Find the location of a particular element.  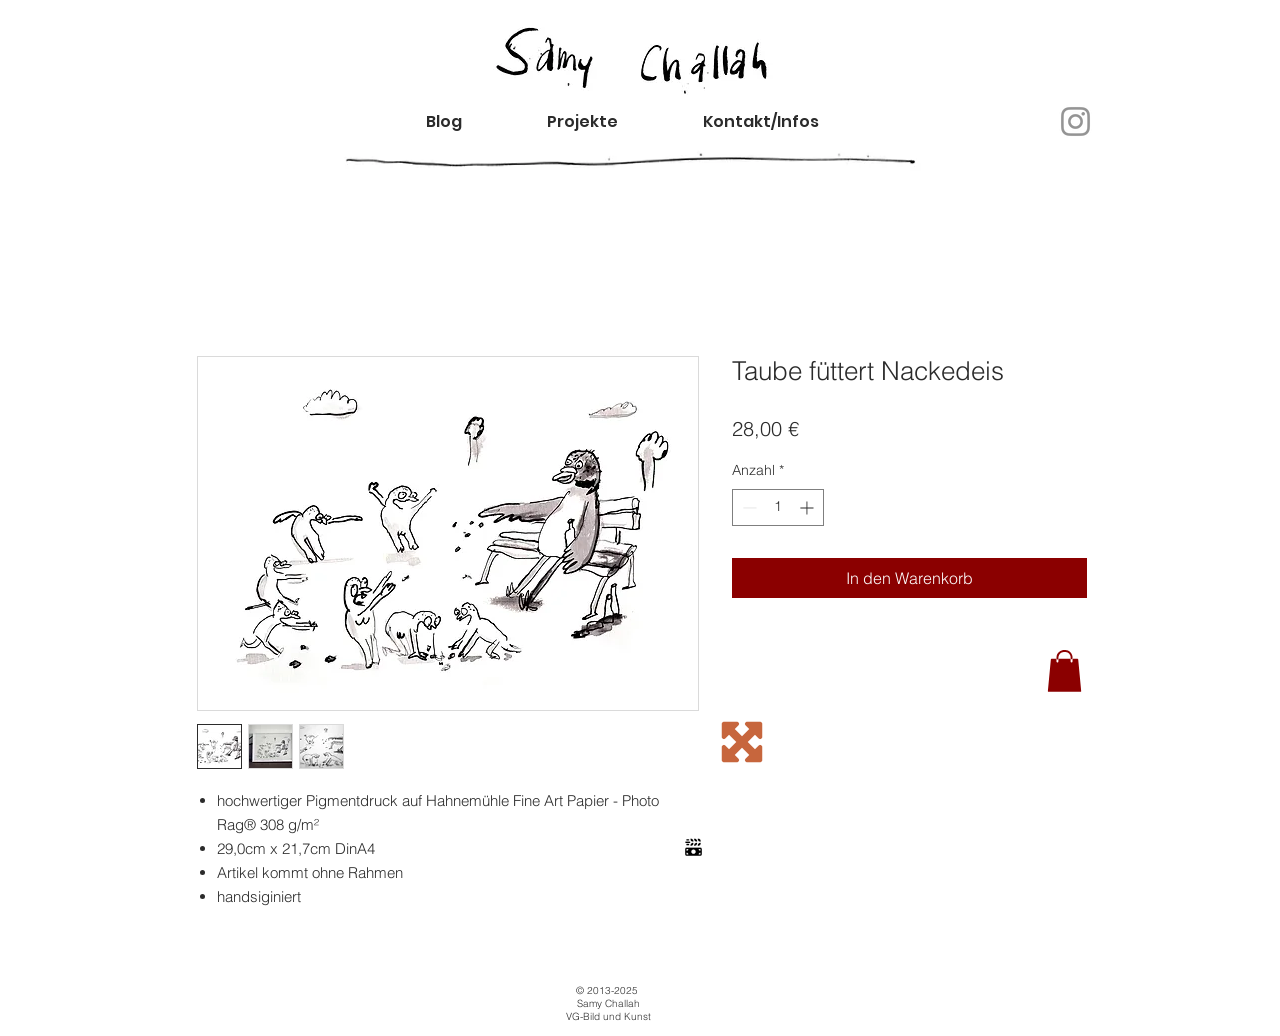

access agricultural subsidies or farm payments is located at coordinates (693, 847).